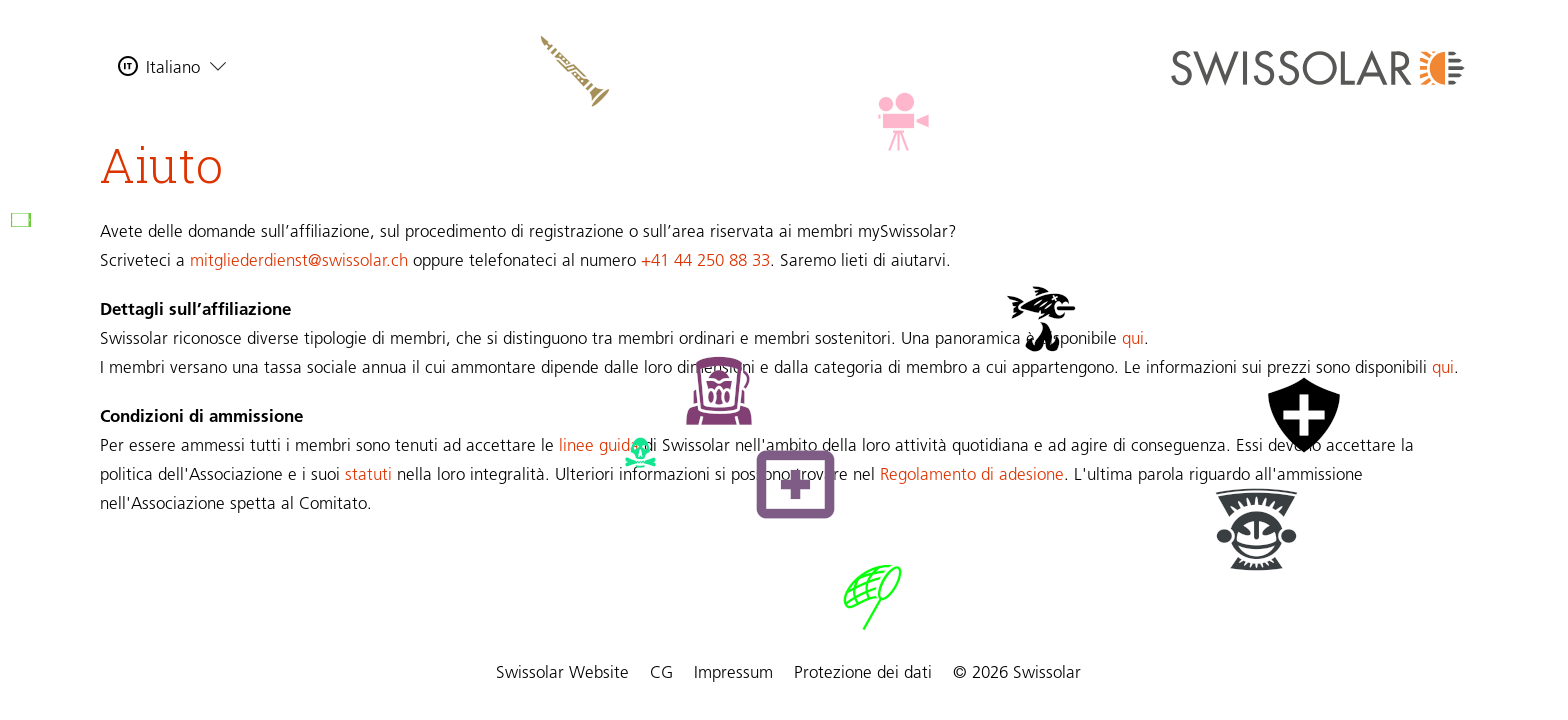 Image resolution: width=1568 pixels, height=720 pixels. What do you see at coordinates (640, 452) in the screenshot?
I see `enemy or creature type indicator in a game interface` at bounding box center [640, 452].